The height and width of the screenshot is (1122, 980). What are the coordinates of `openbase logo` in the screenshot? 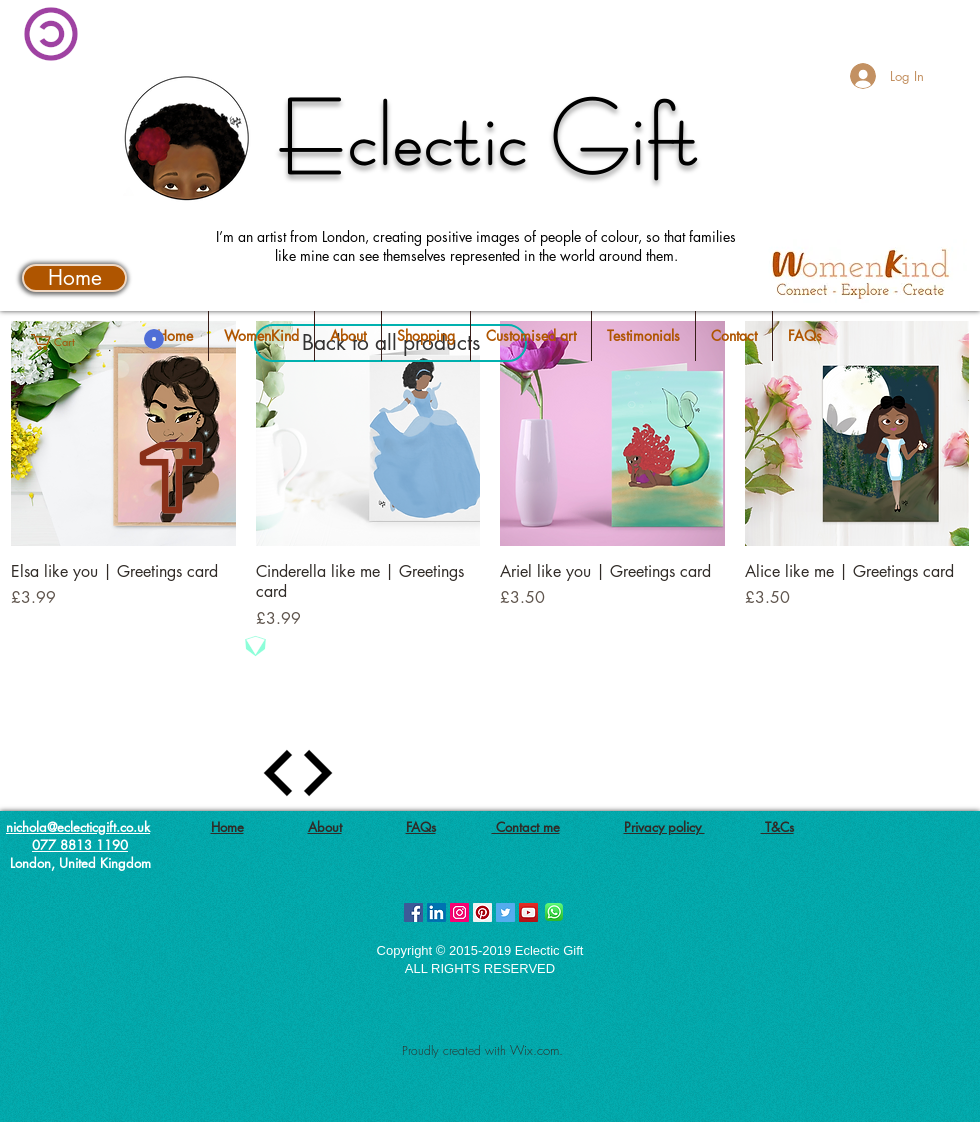 It's located at (255, 645).